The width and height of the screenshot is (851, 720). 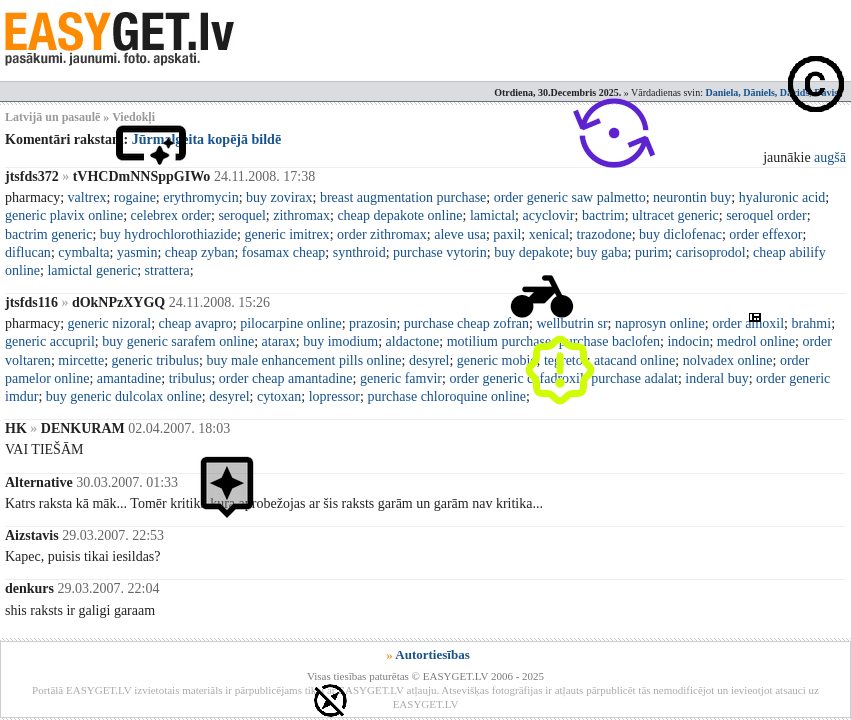 What do you see at coordinates (615, 135) in the screenshot?
I see `reopen a previously closed issue` at bounding box center [615, 135].